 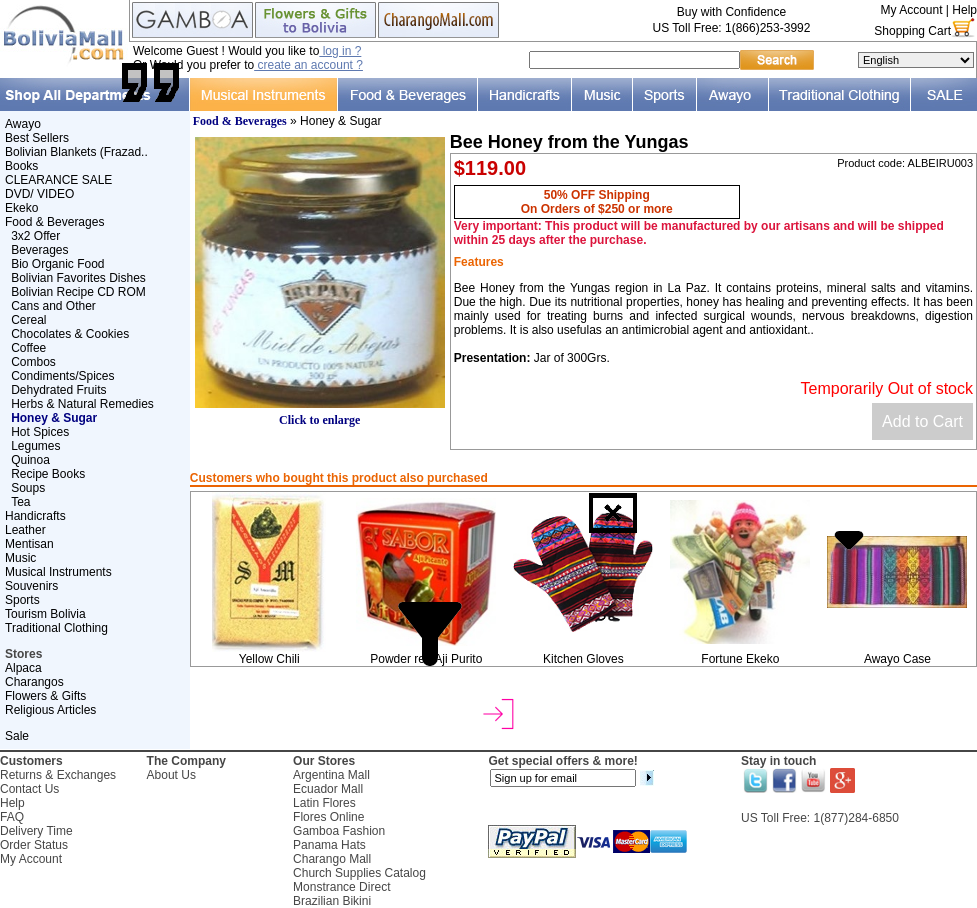 What do you see at coordinates (150, 82) in the screenshot?
I see `insert a block quote` at bounding box center [150, 82].